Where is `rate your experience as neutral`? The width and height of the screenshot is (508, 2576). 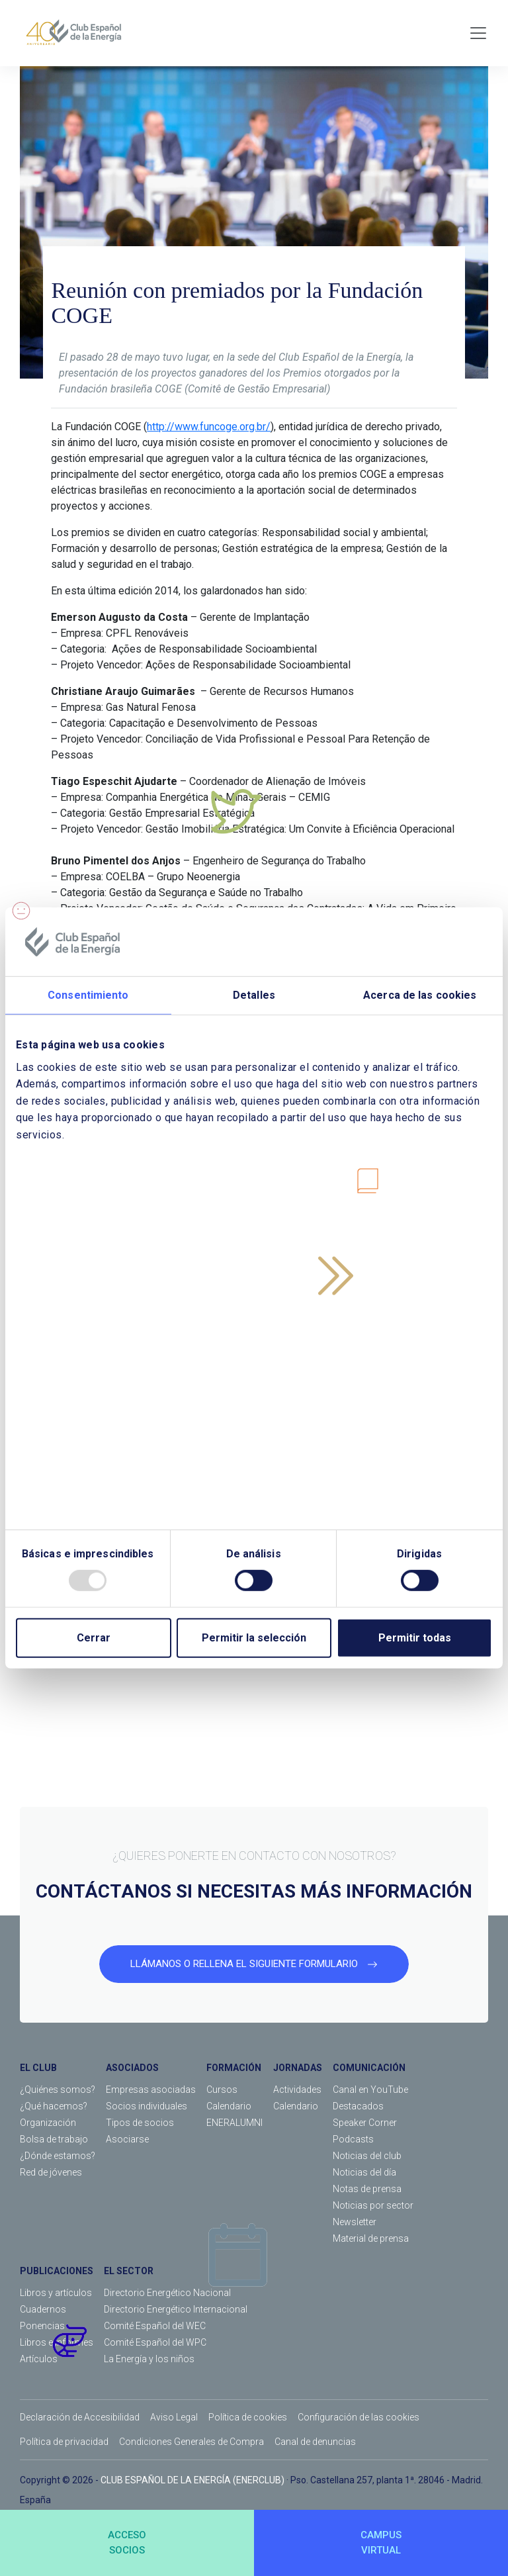 rate your experience as neutral is located at coordinates (21, 911).